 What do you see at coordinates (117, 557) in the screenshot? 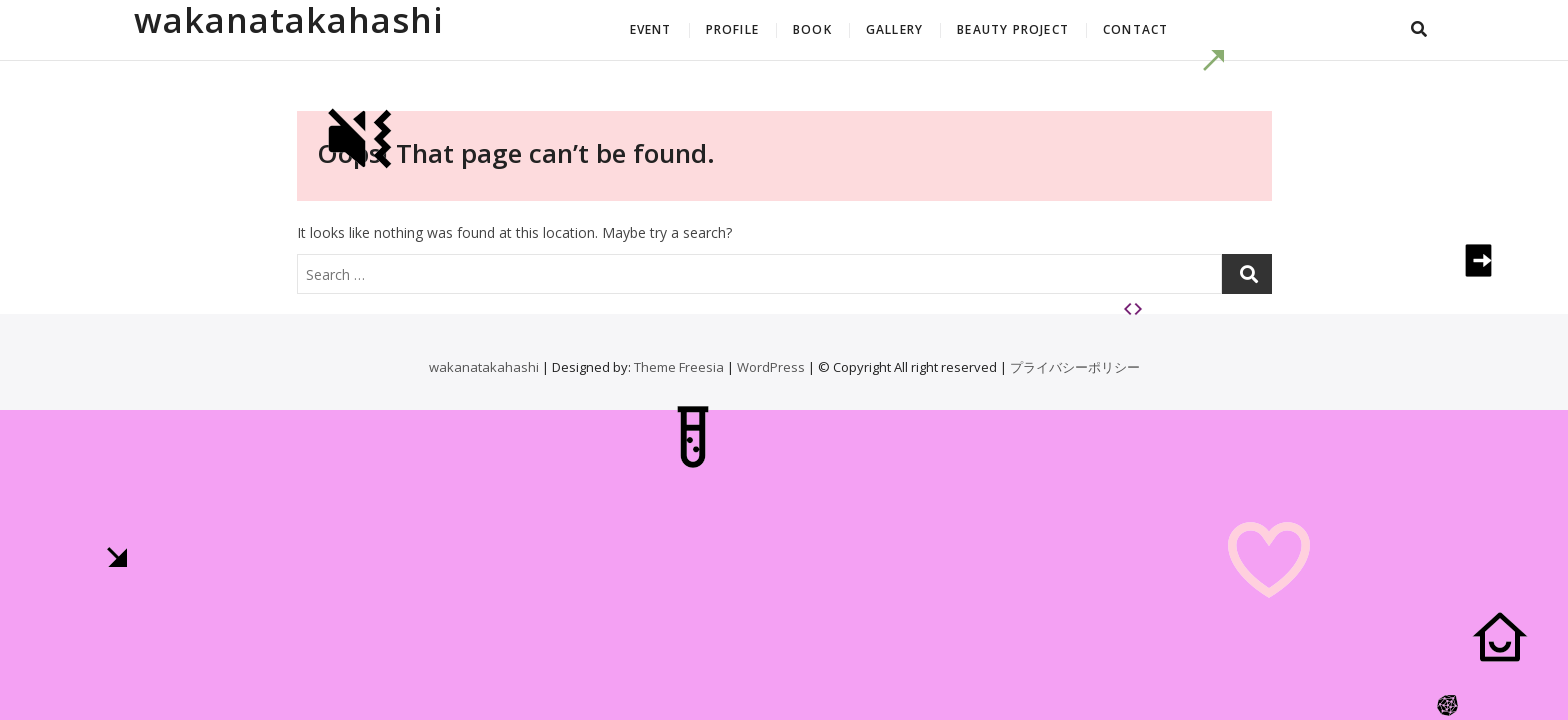
I see `navigate to the next item below` at bounding box center [117, 557].